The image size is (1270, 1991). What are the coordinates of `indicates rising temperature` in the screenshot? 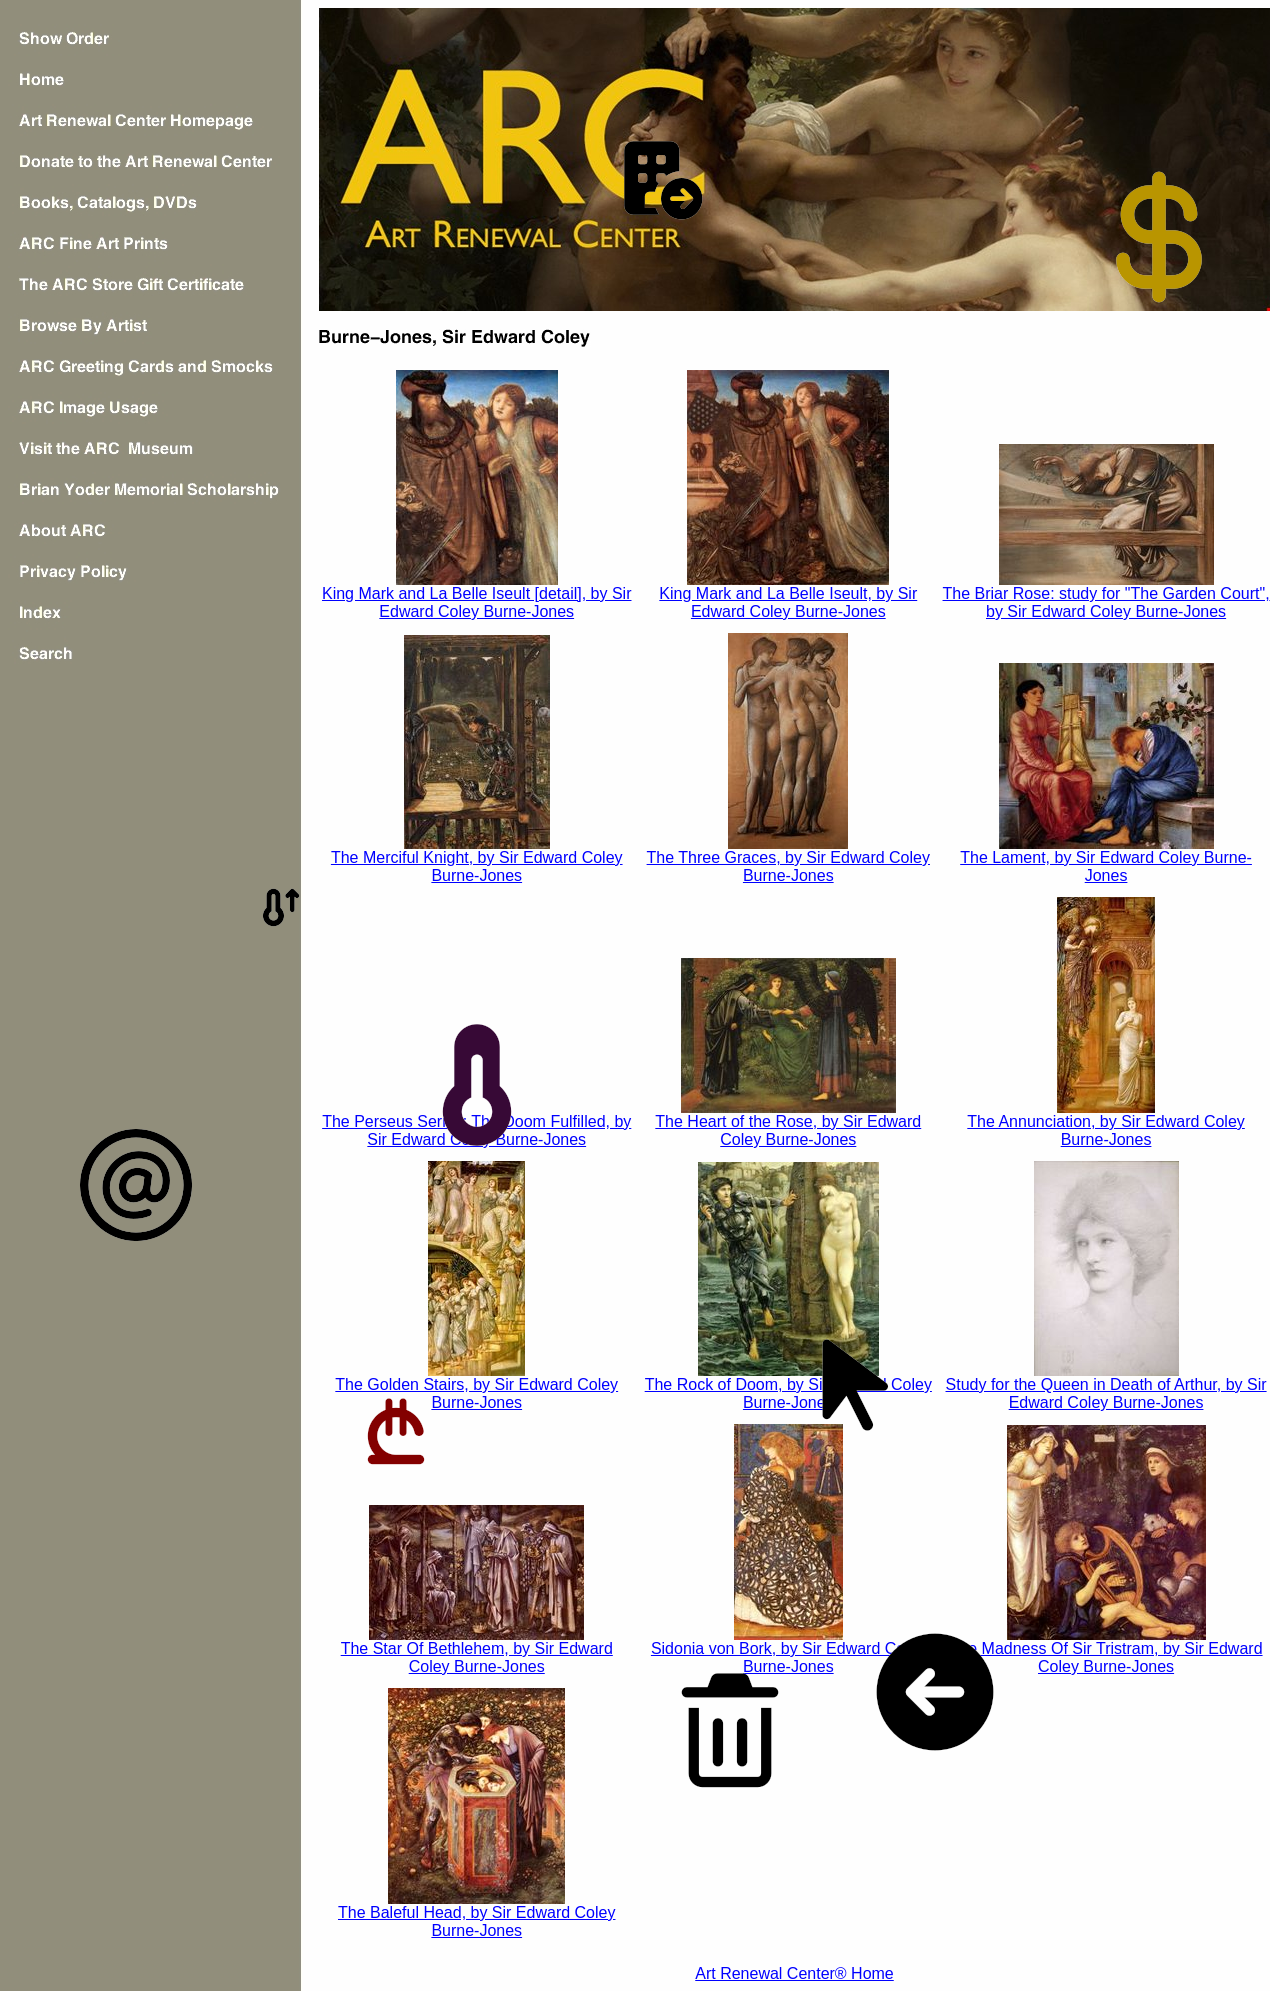 It's located at (280, 907).